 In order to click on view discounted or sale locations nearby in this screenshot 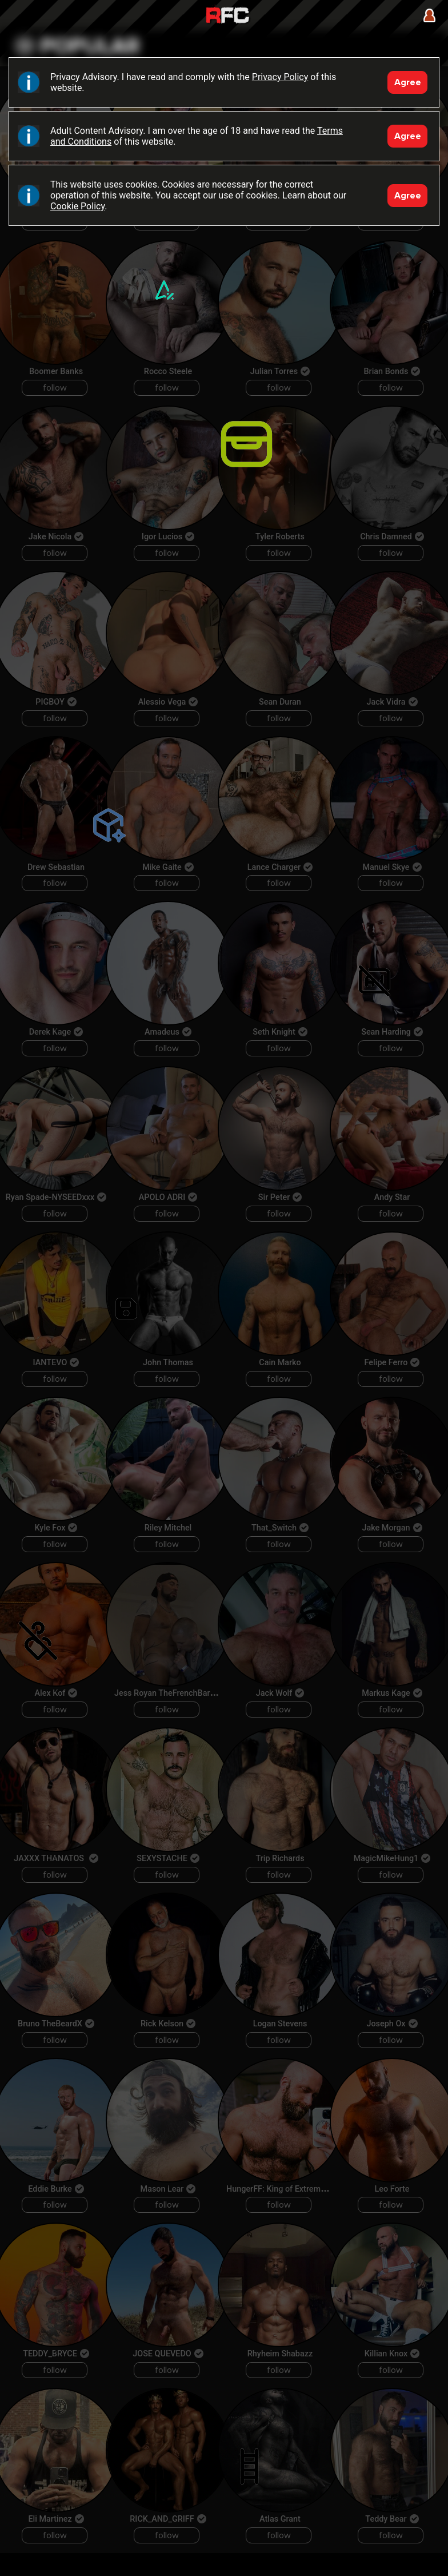, I will do `click(164, 290)`.